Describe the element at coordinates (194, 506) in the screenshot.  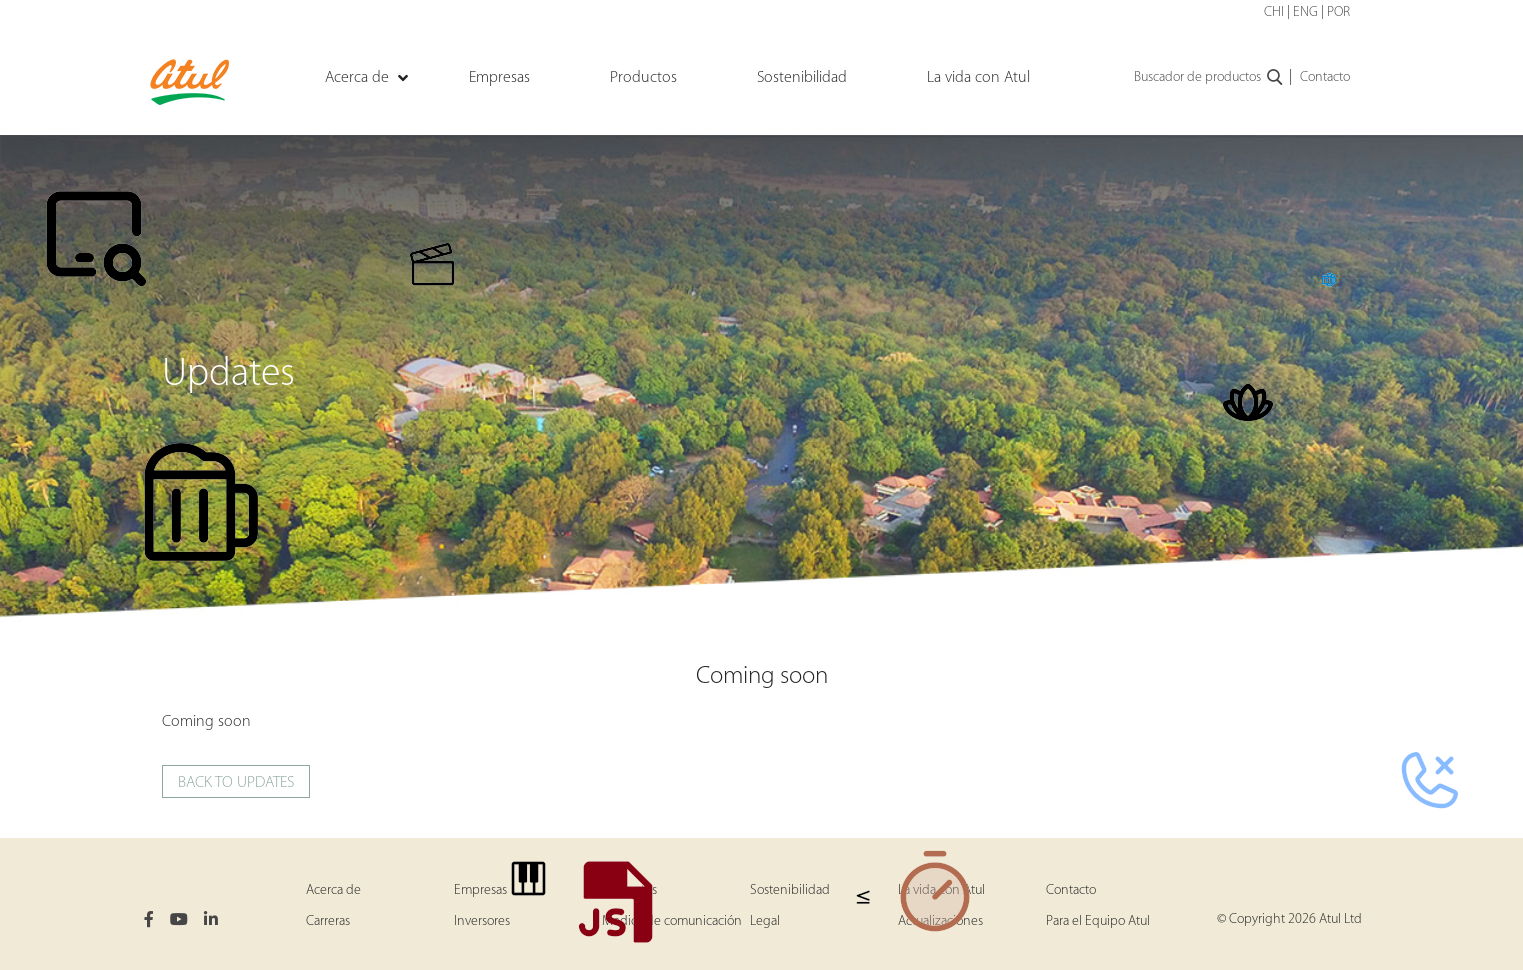
I see `browse nearby bars or breweries` at that location.